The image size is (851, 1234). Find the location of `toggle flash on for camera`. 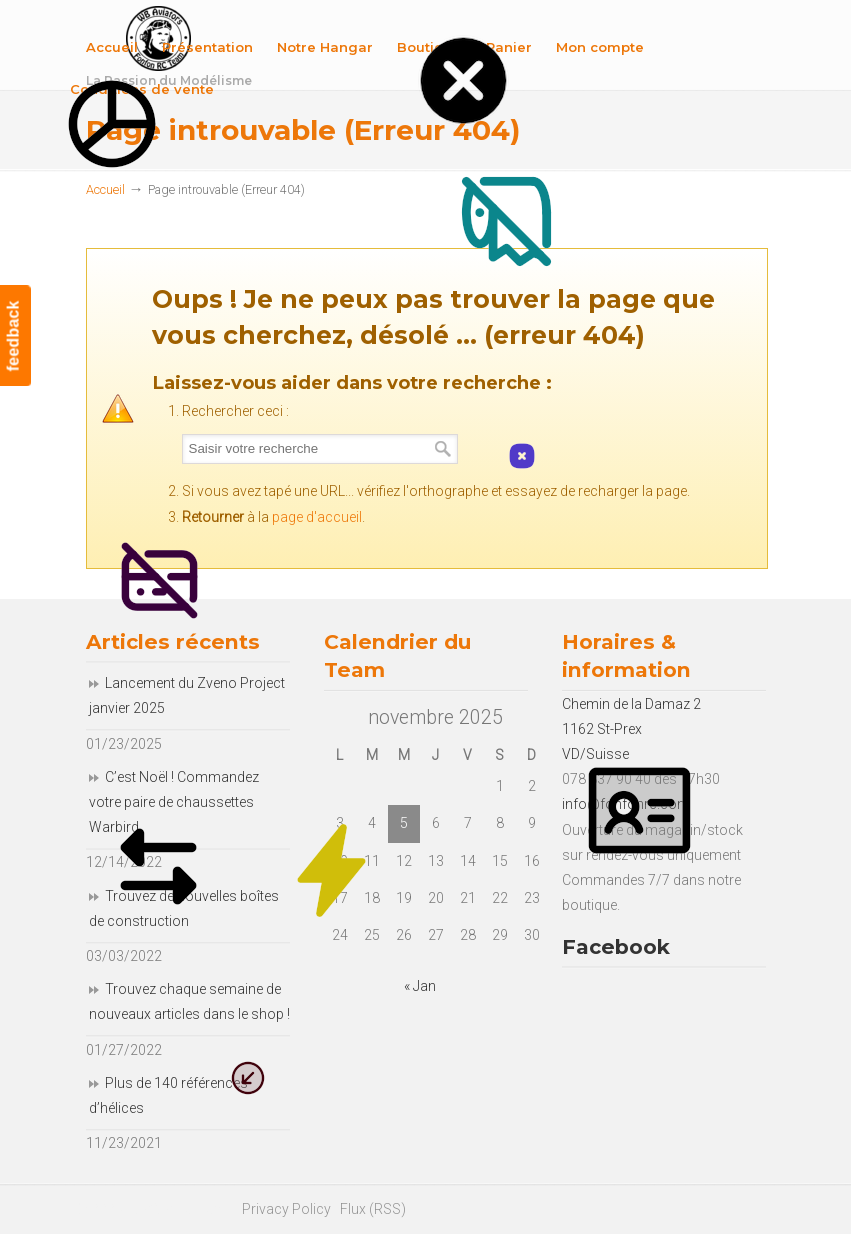

toggle flash on for camera is located at coordinates (331, 870).